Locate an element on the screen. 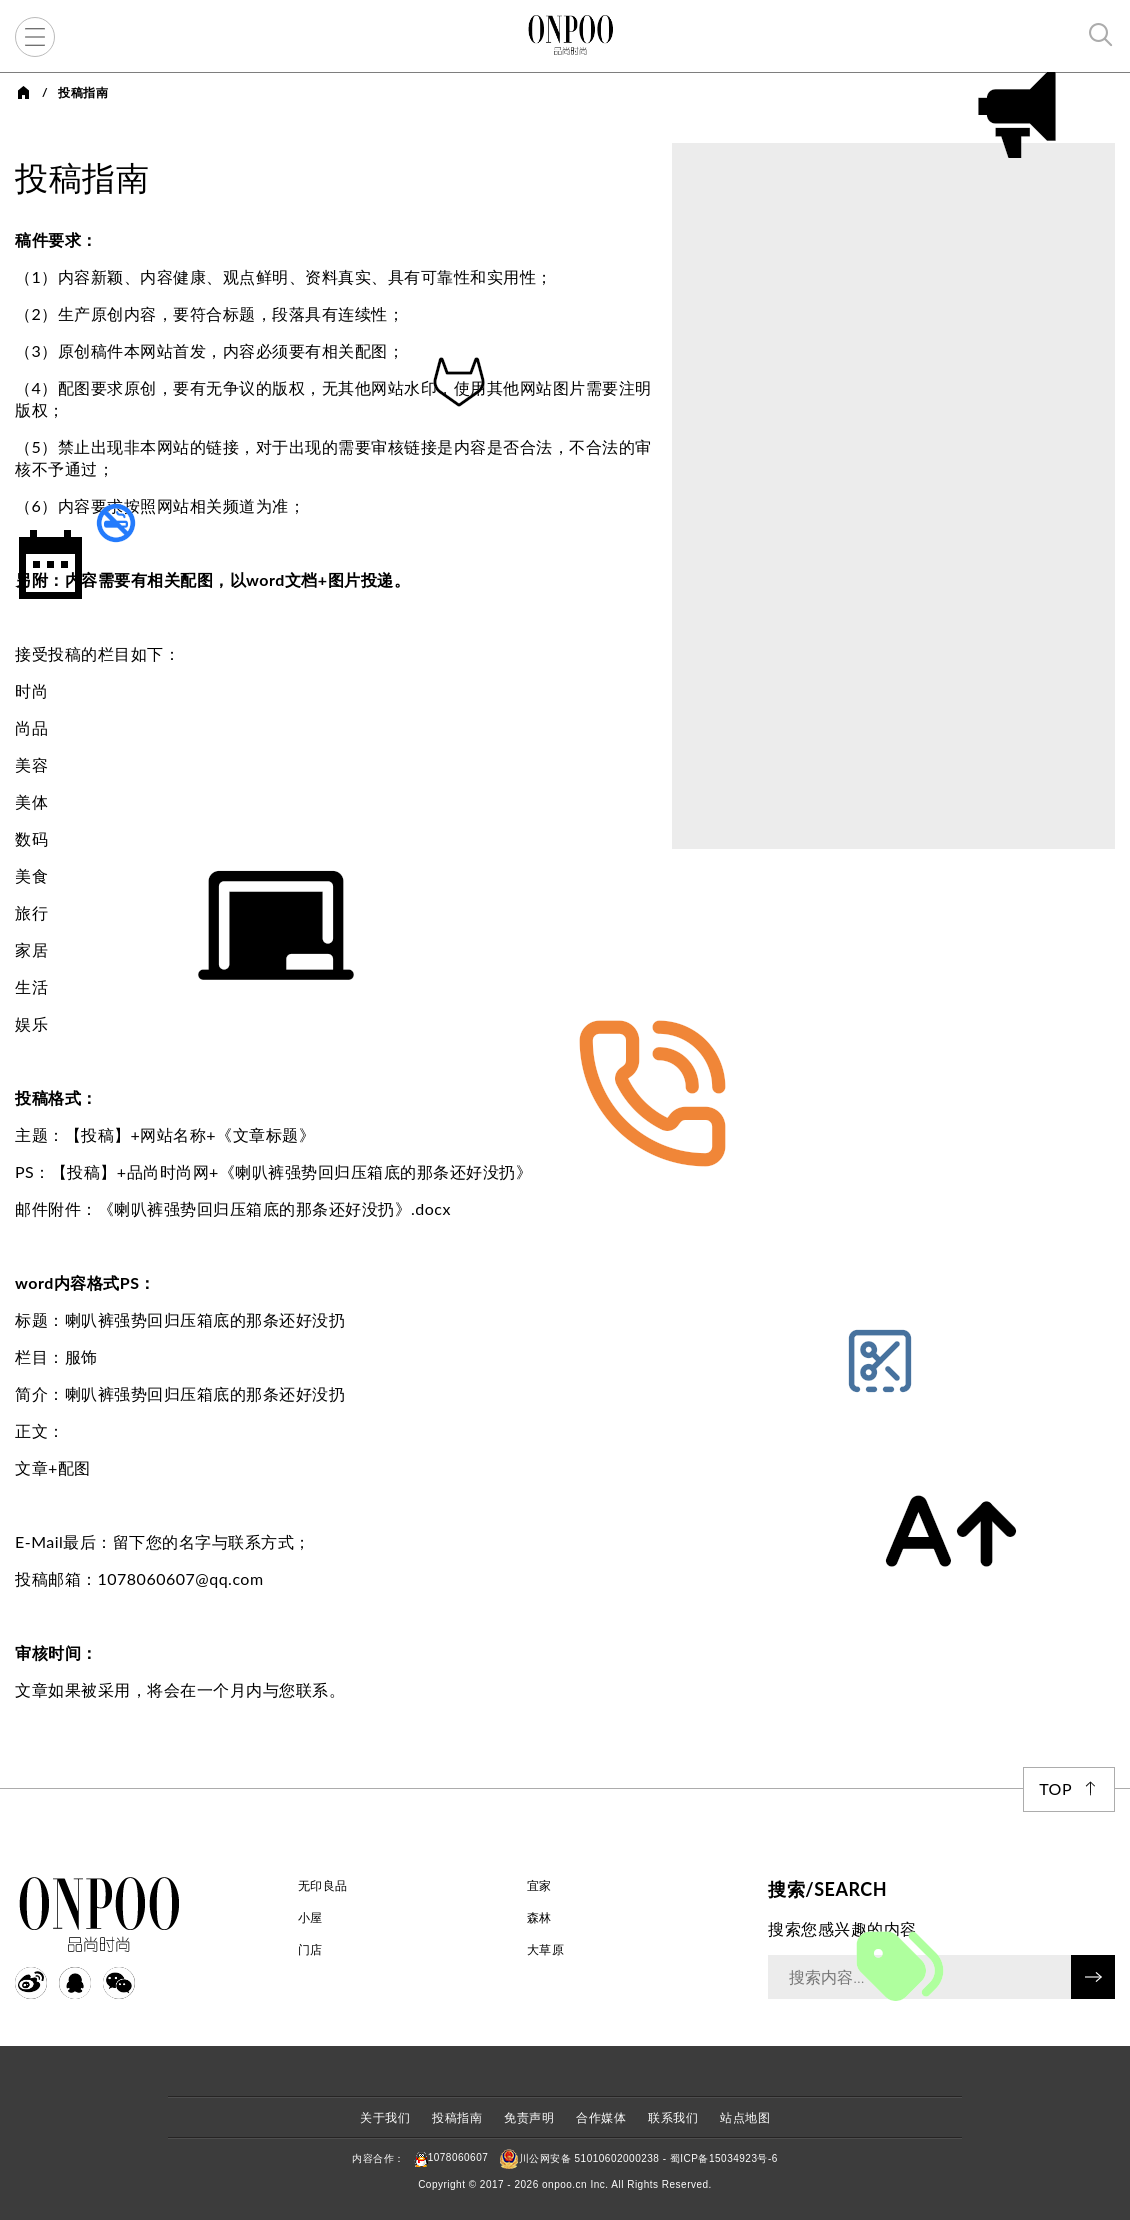  open gitlab repository is located at coordinates (459, 381).